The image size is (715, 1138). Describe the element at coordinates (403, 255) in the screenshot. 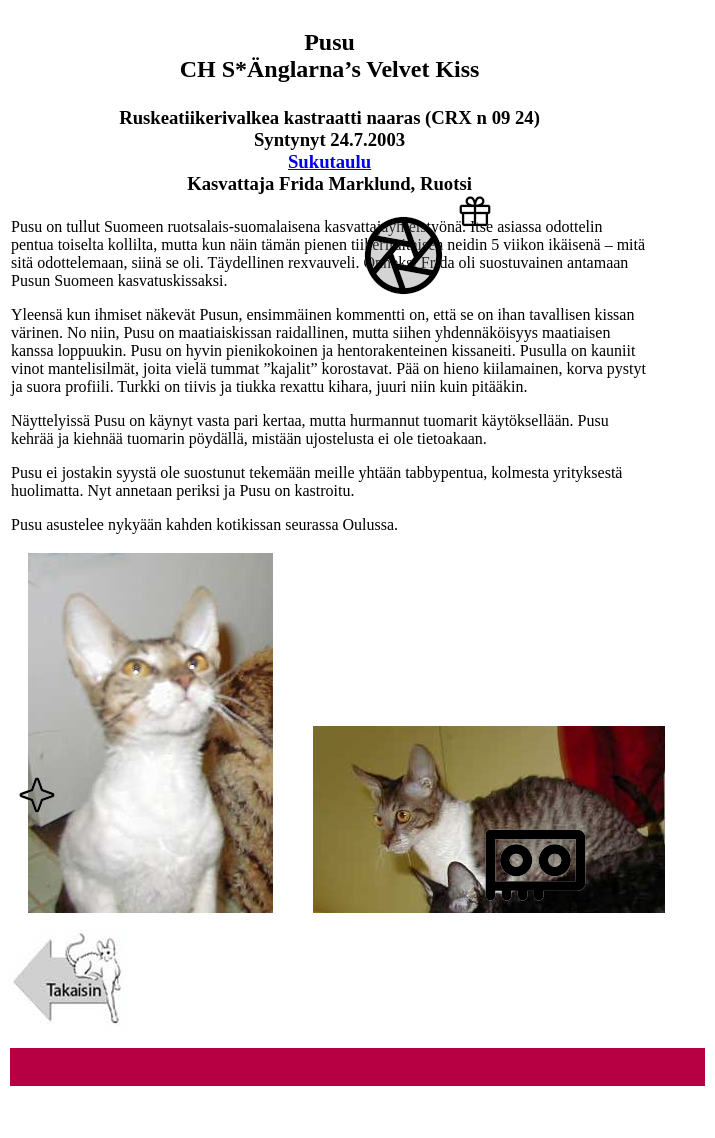

I see `adjust camera aperture settings` at that location.